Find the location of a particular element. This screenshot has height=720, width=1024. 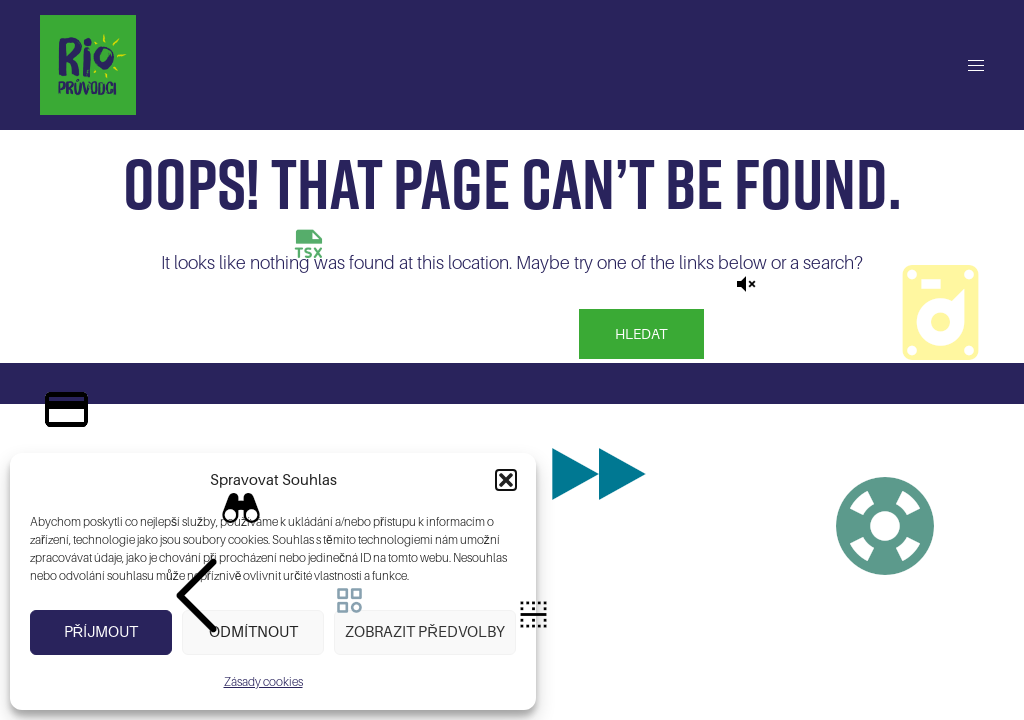

add horizontal border to selected cells is located at coordinates (533, 614).